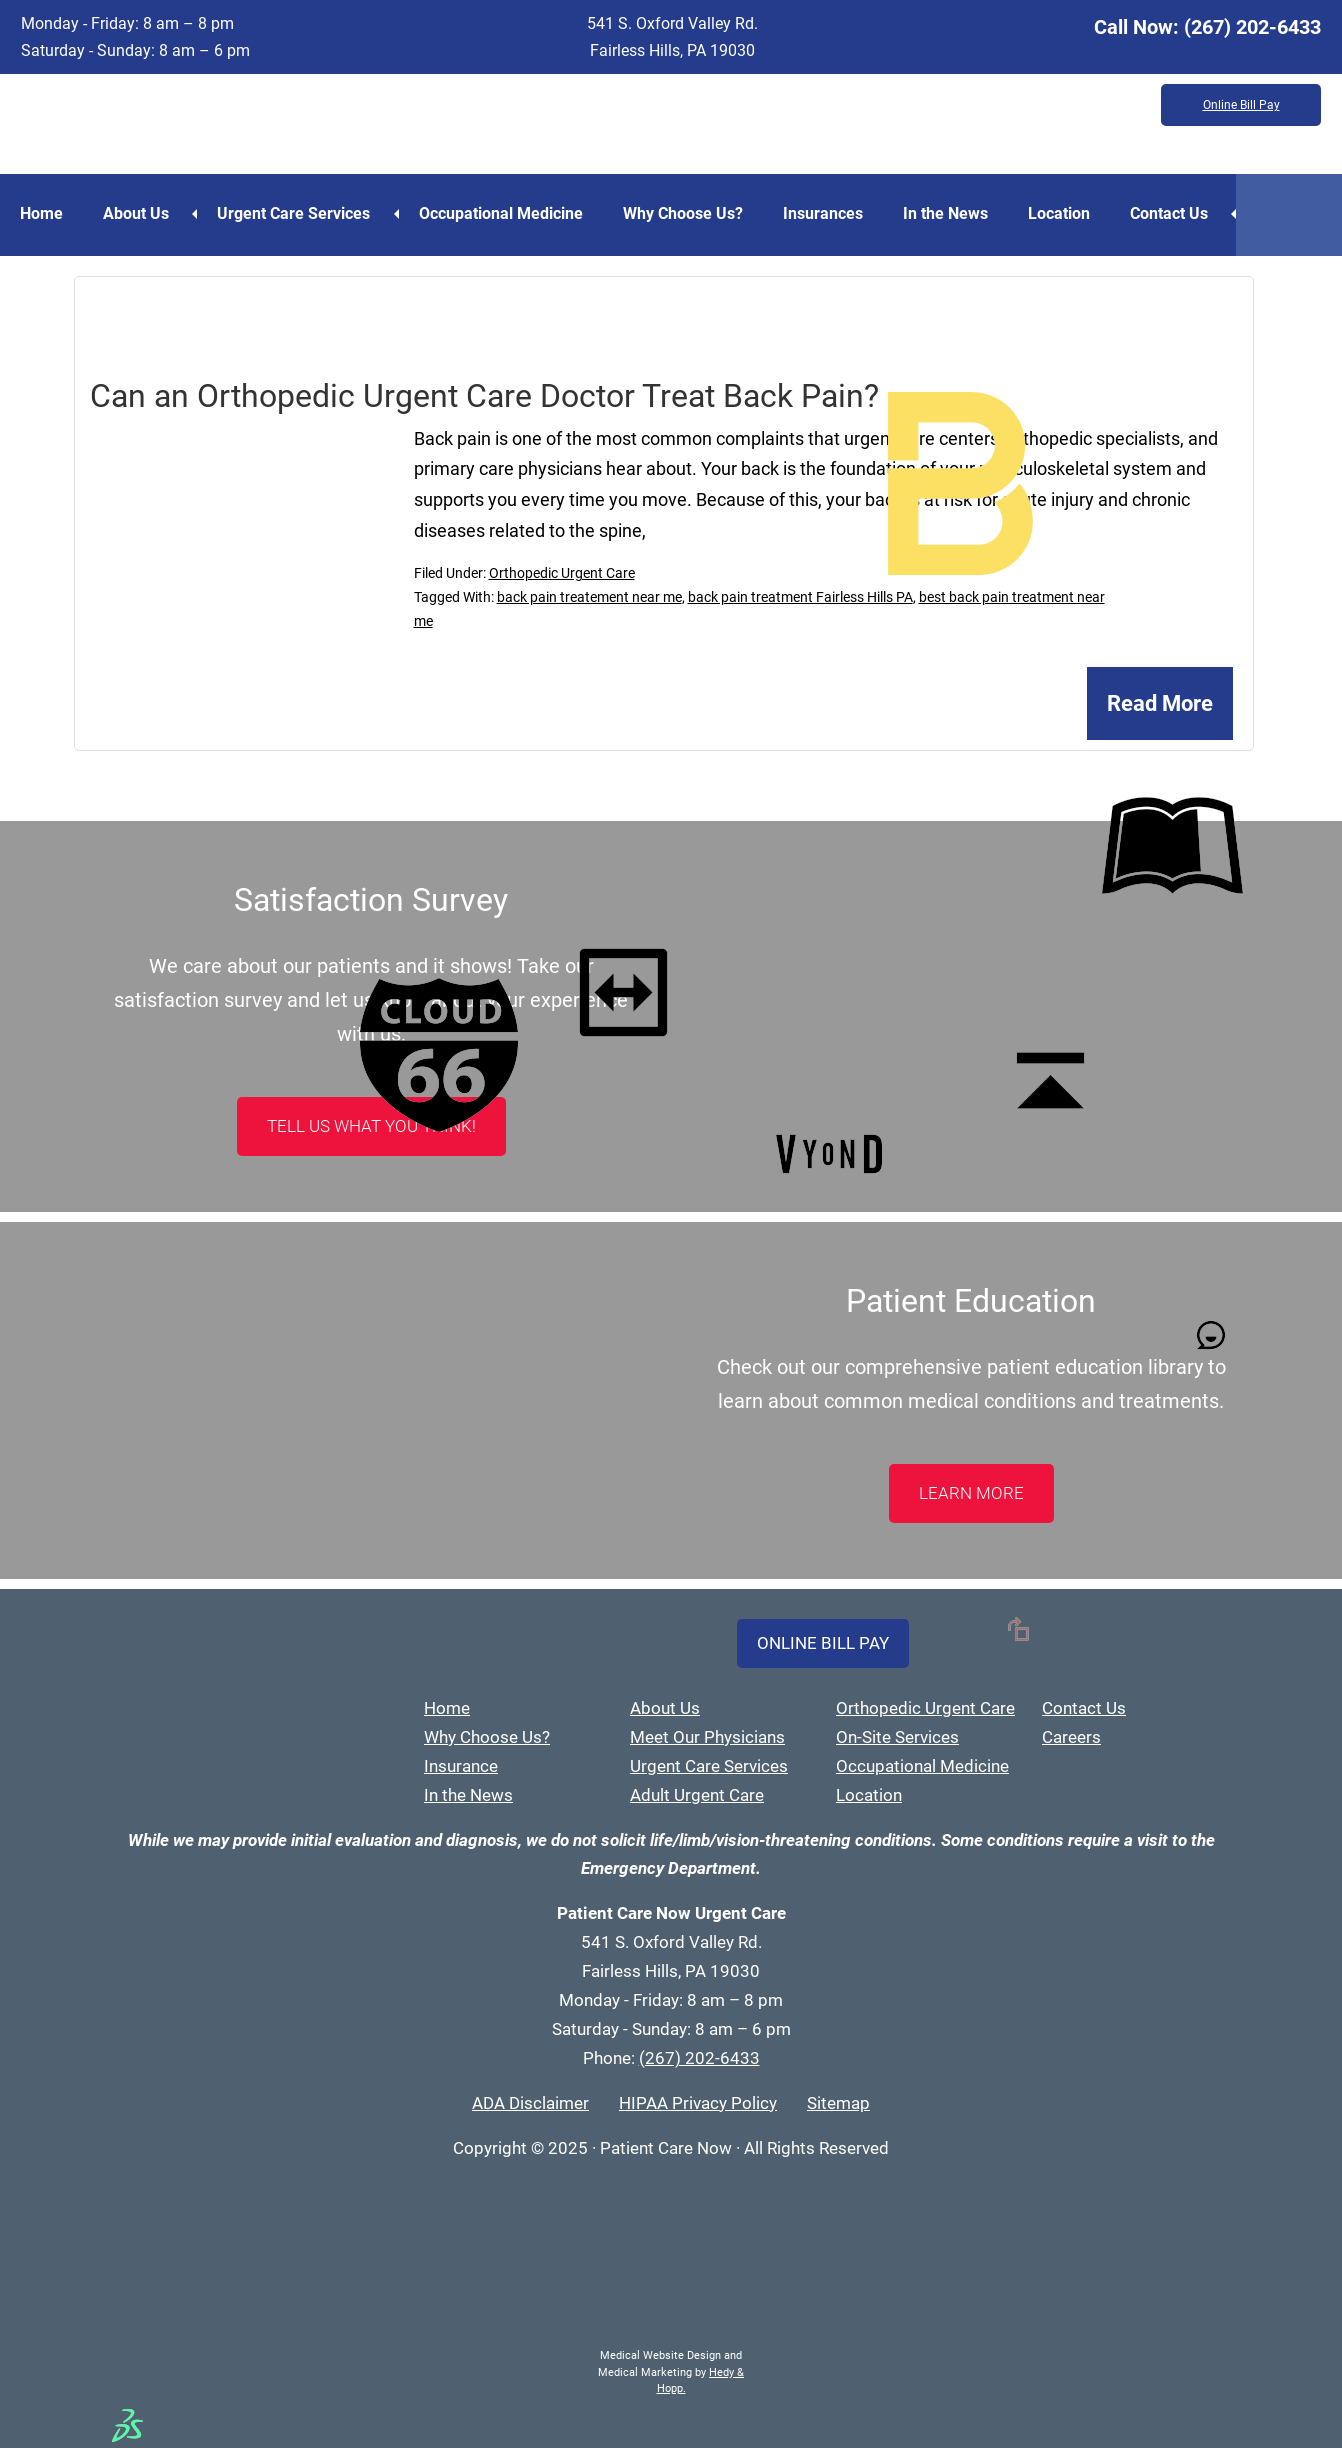  What do you see at coordinates (623, 992) in the screenshot?
I see `flip image horizontally` at bounding box center [623, 992].